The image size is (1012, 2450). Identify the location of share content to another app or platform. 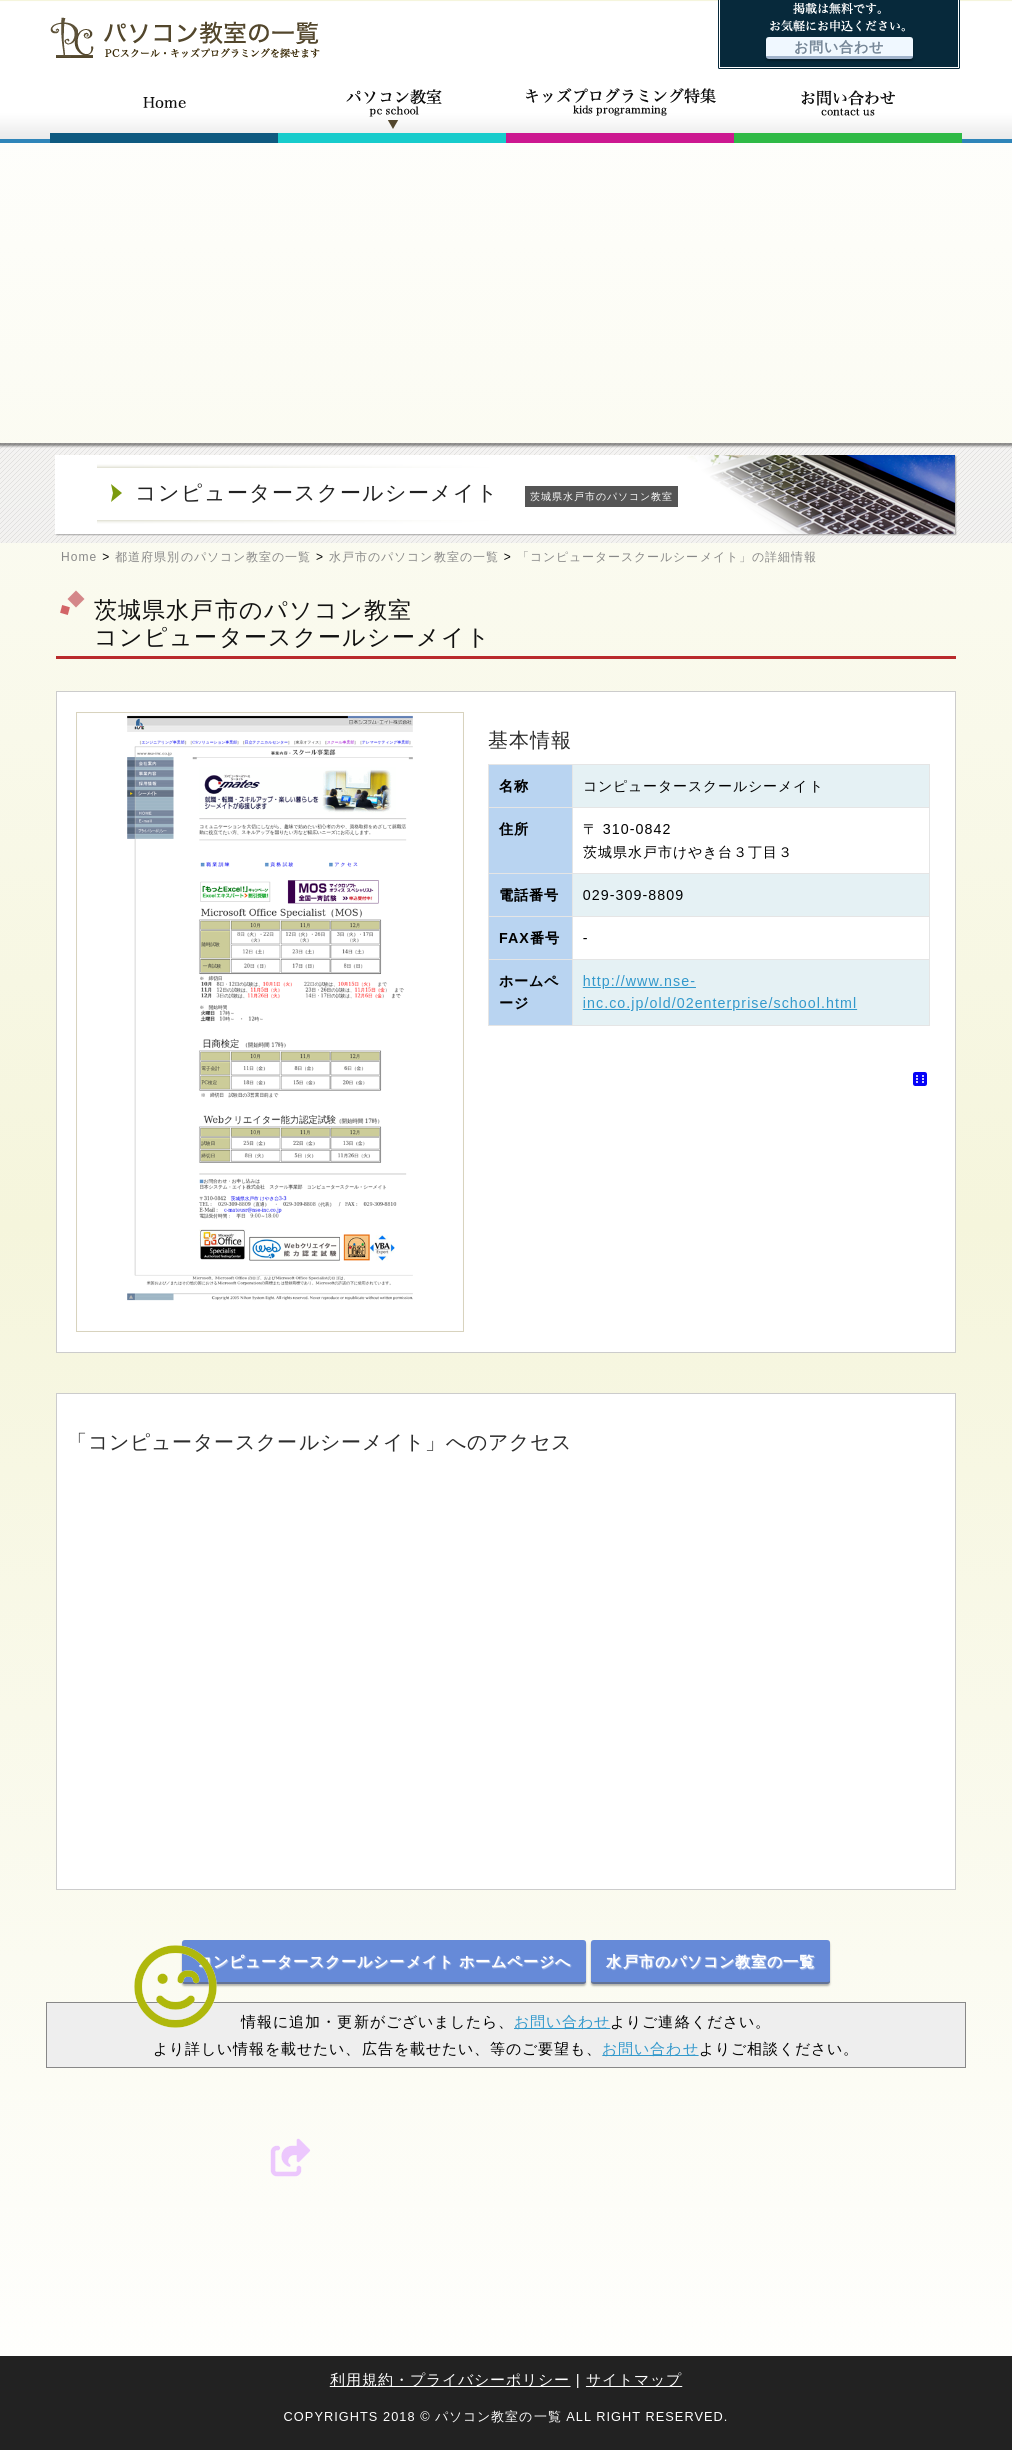
(289, 2157).